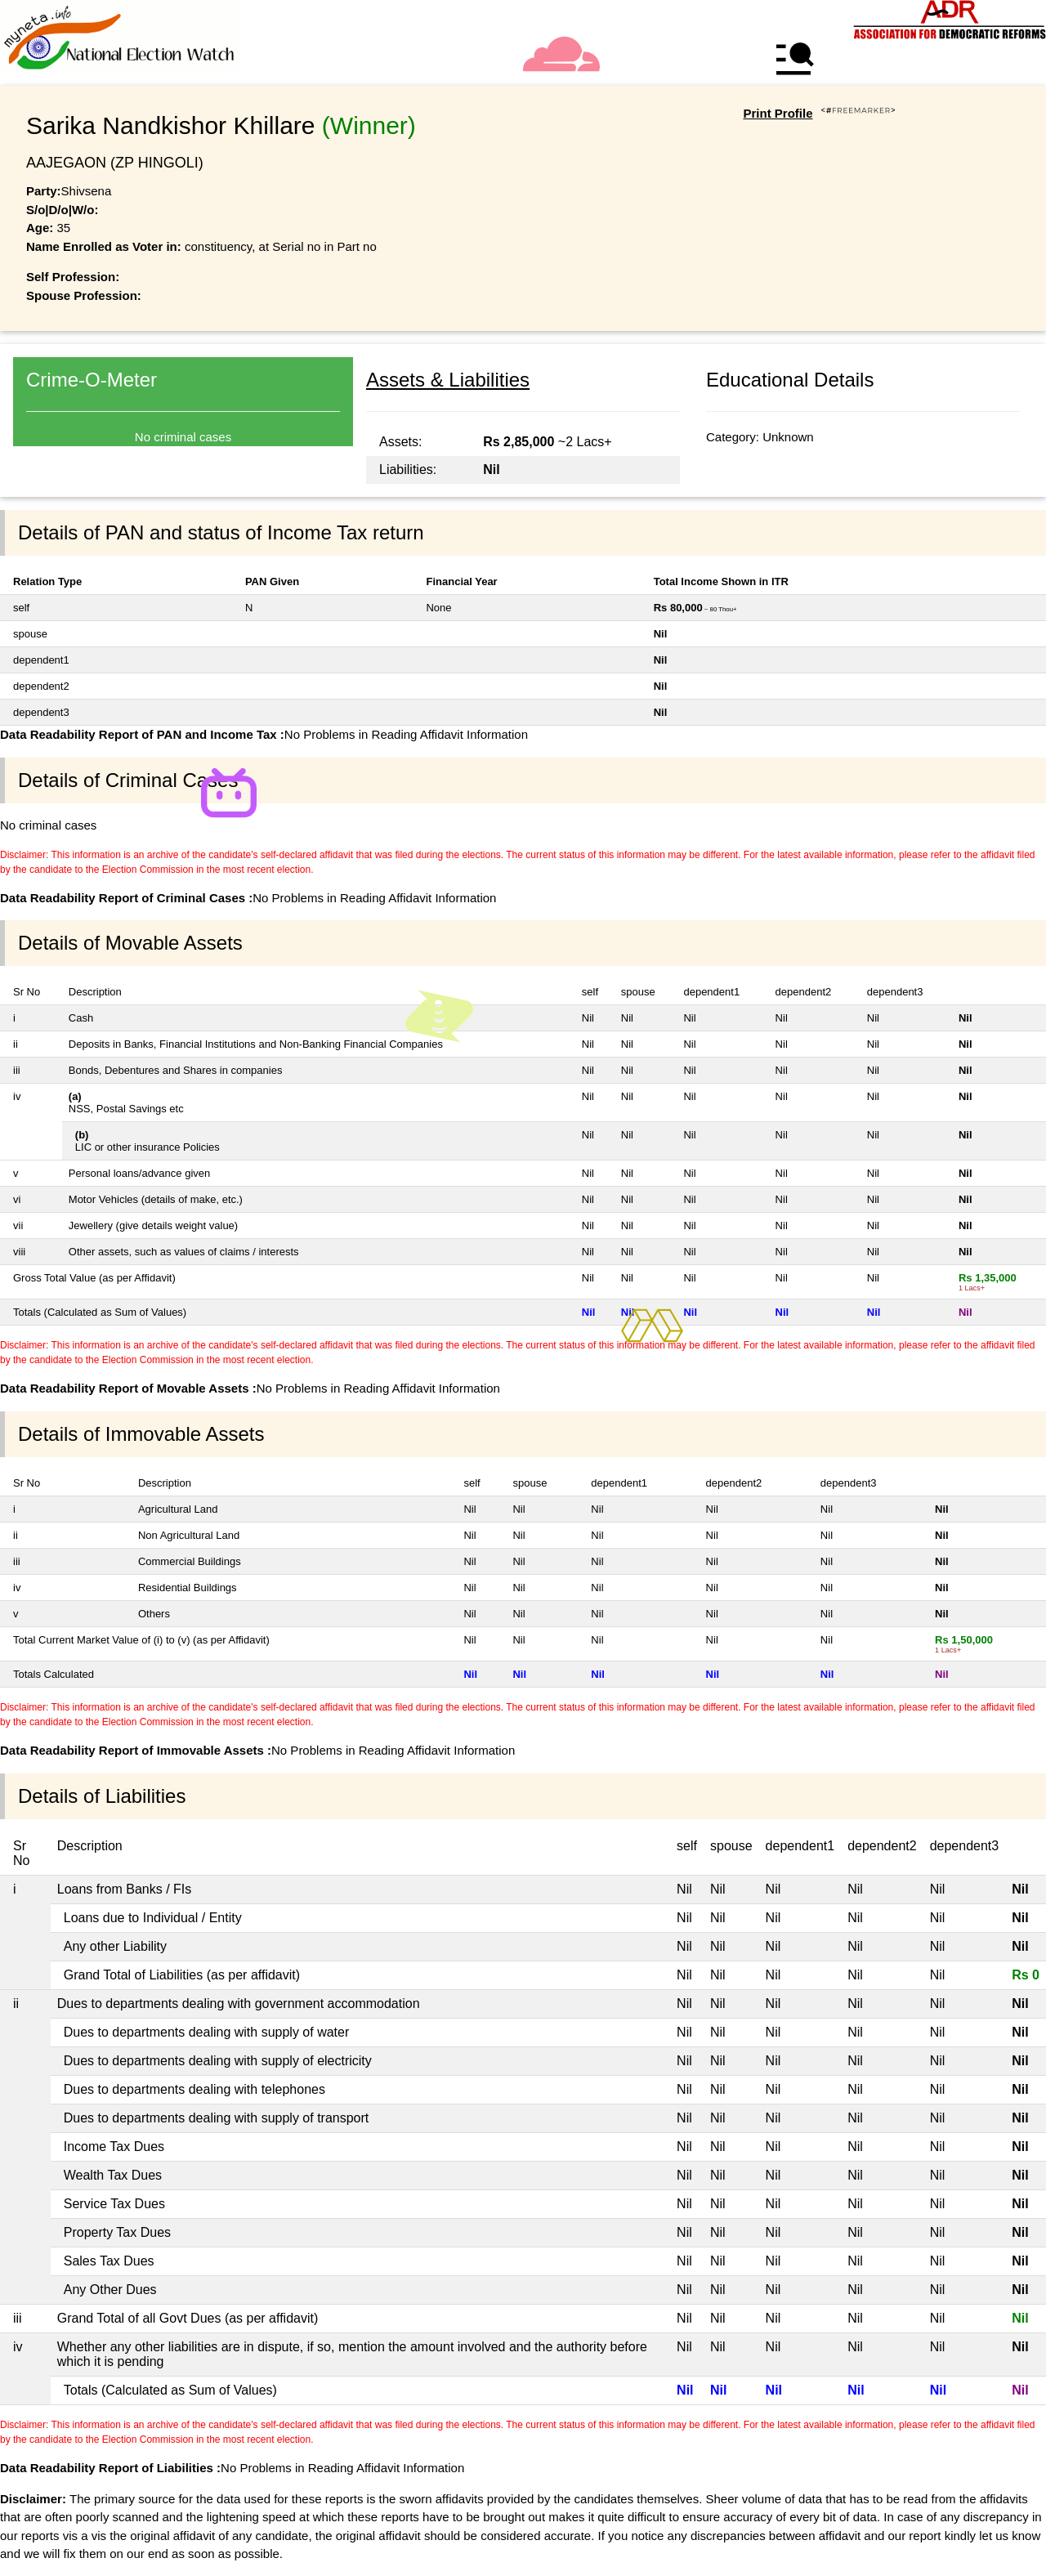 Image resolution: width=1046 pixels, height=2576 pixels. Describe the element at coordinates (561, 54) in the screenshot. I see `cloudflare logo` at that location.